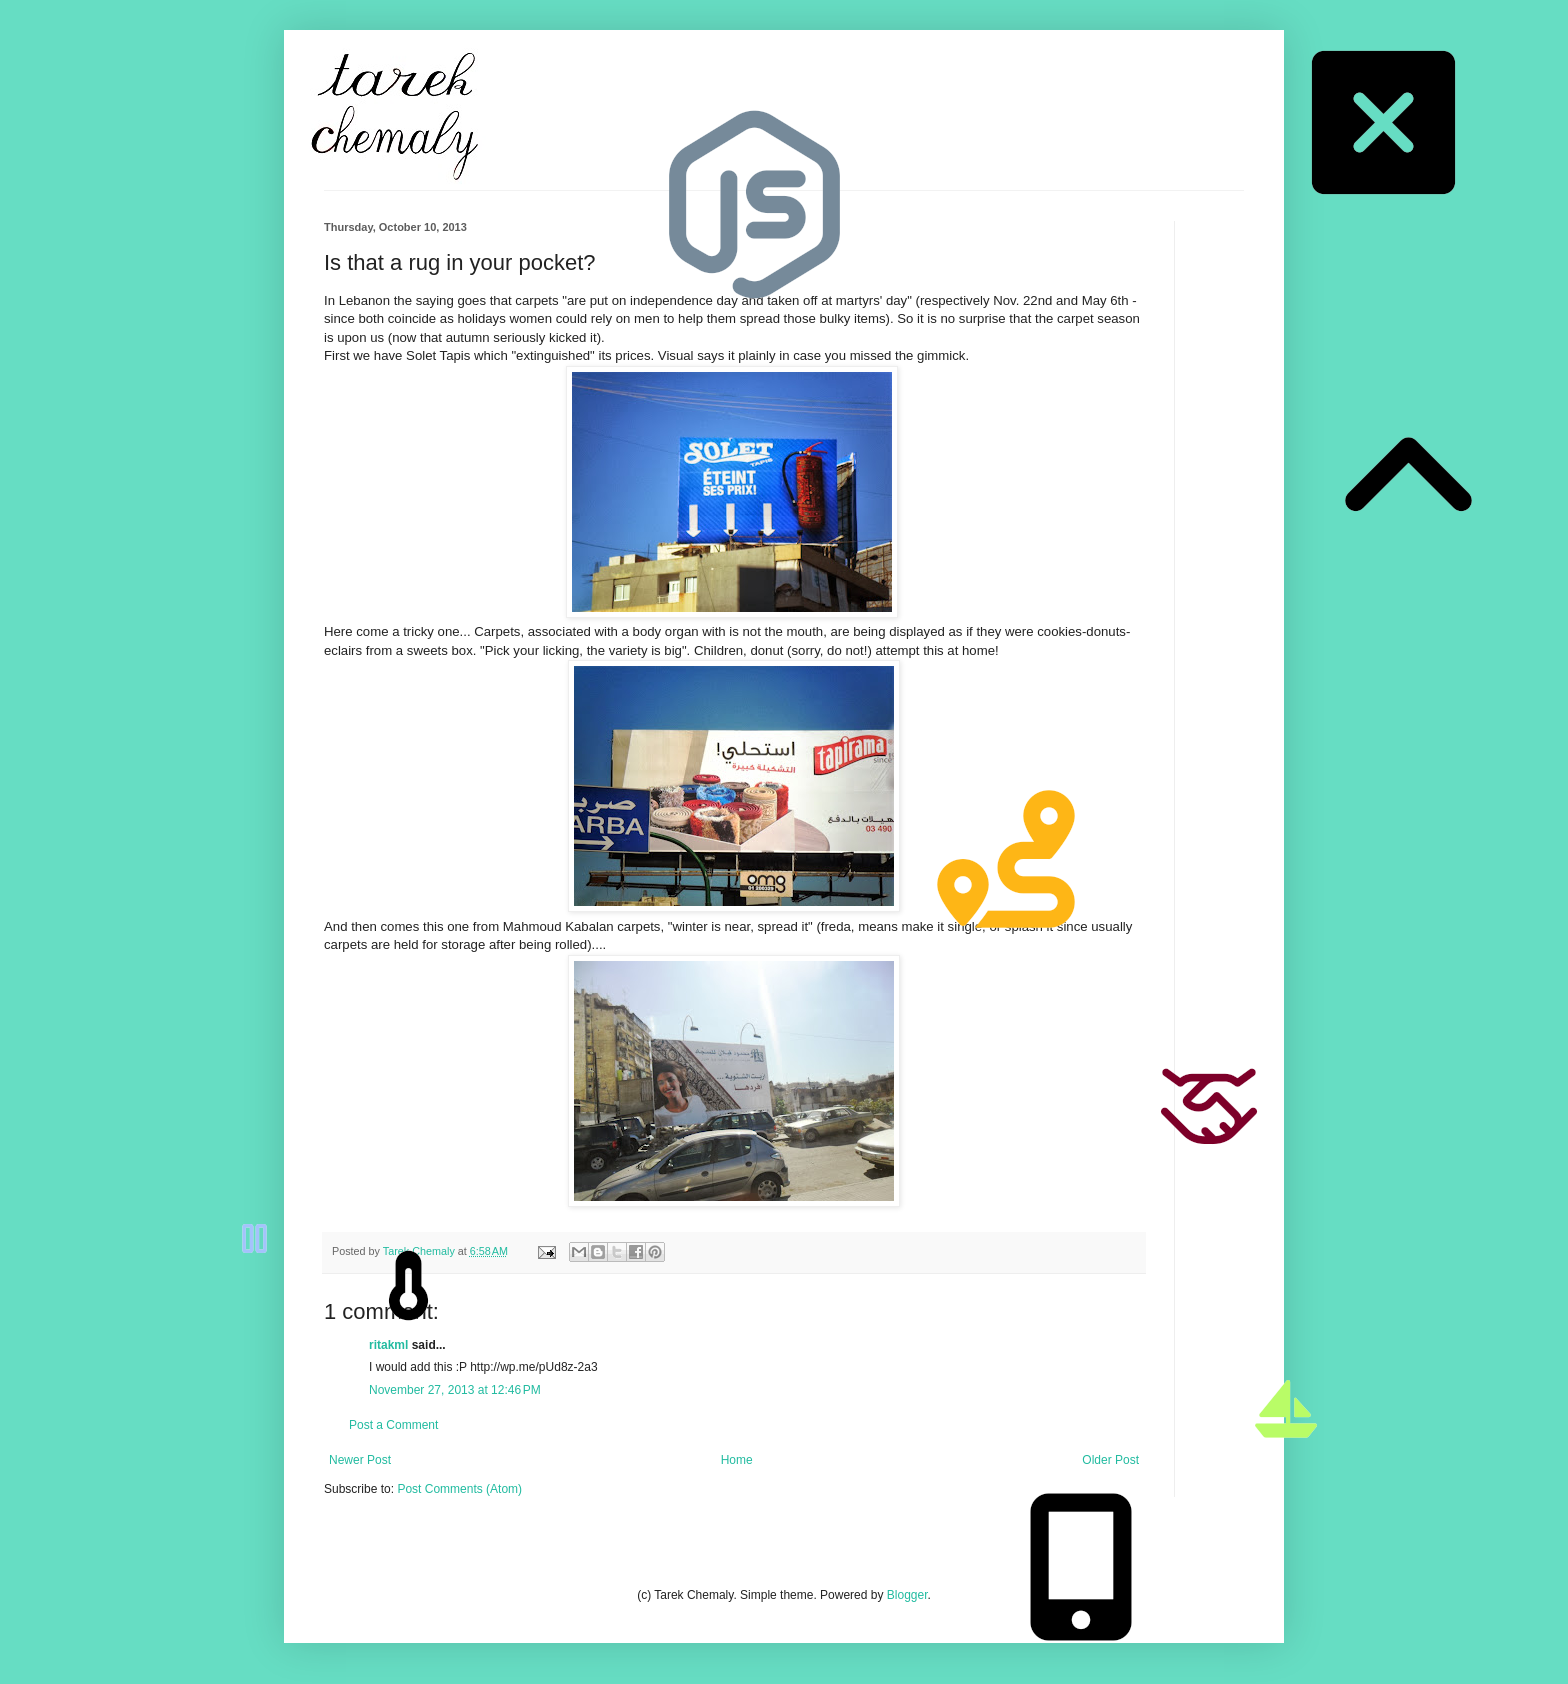 Image resolution: width=1568 pixels, height=1684 pixels. I want to click on access mobile device settings, so click(1081, 1567).